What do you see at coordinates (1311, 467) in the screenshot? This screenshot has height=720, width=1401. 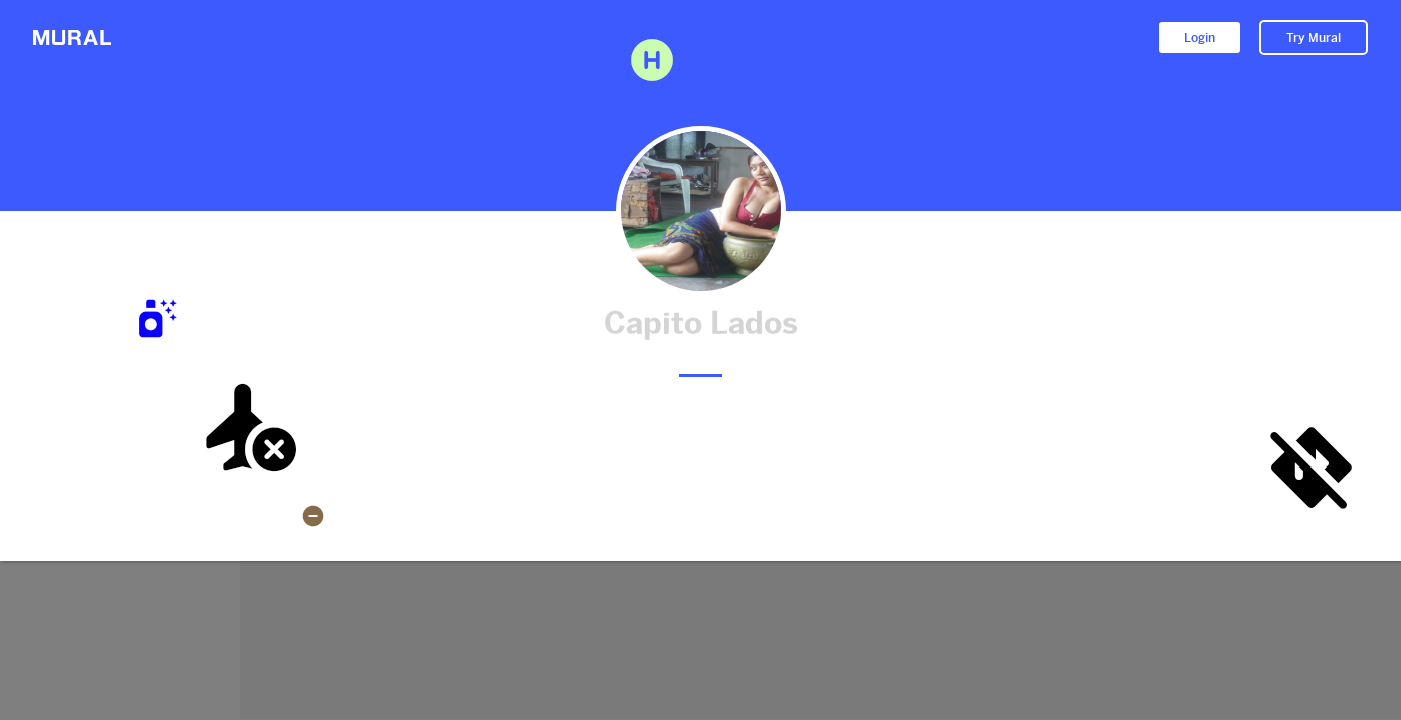 I see `turn-by-turn directions are disabled` at bounding box center [1311, 467].